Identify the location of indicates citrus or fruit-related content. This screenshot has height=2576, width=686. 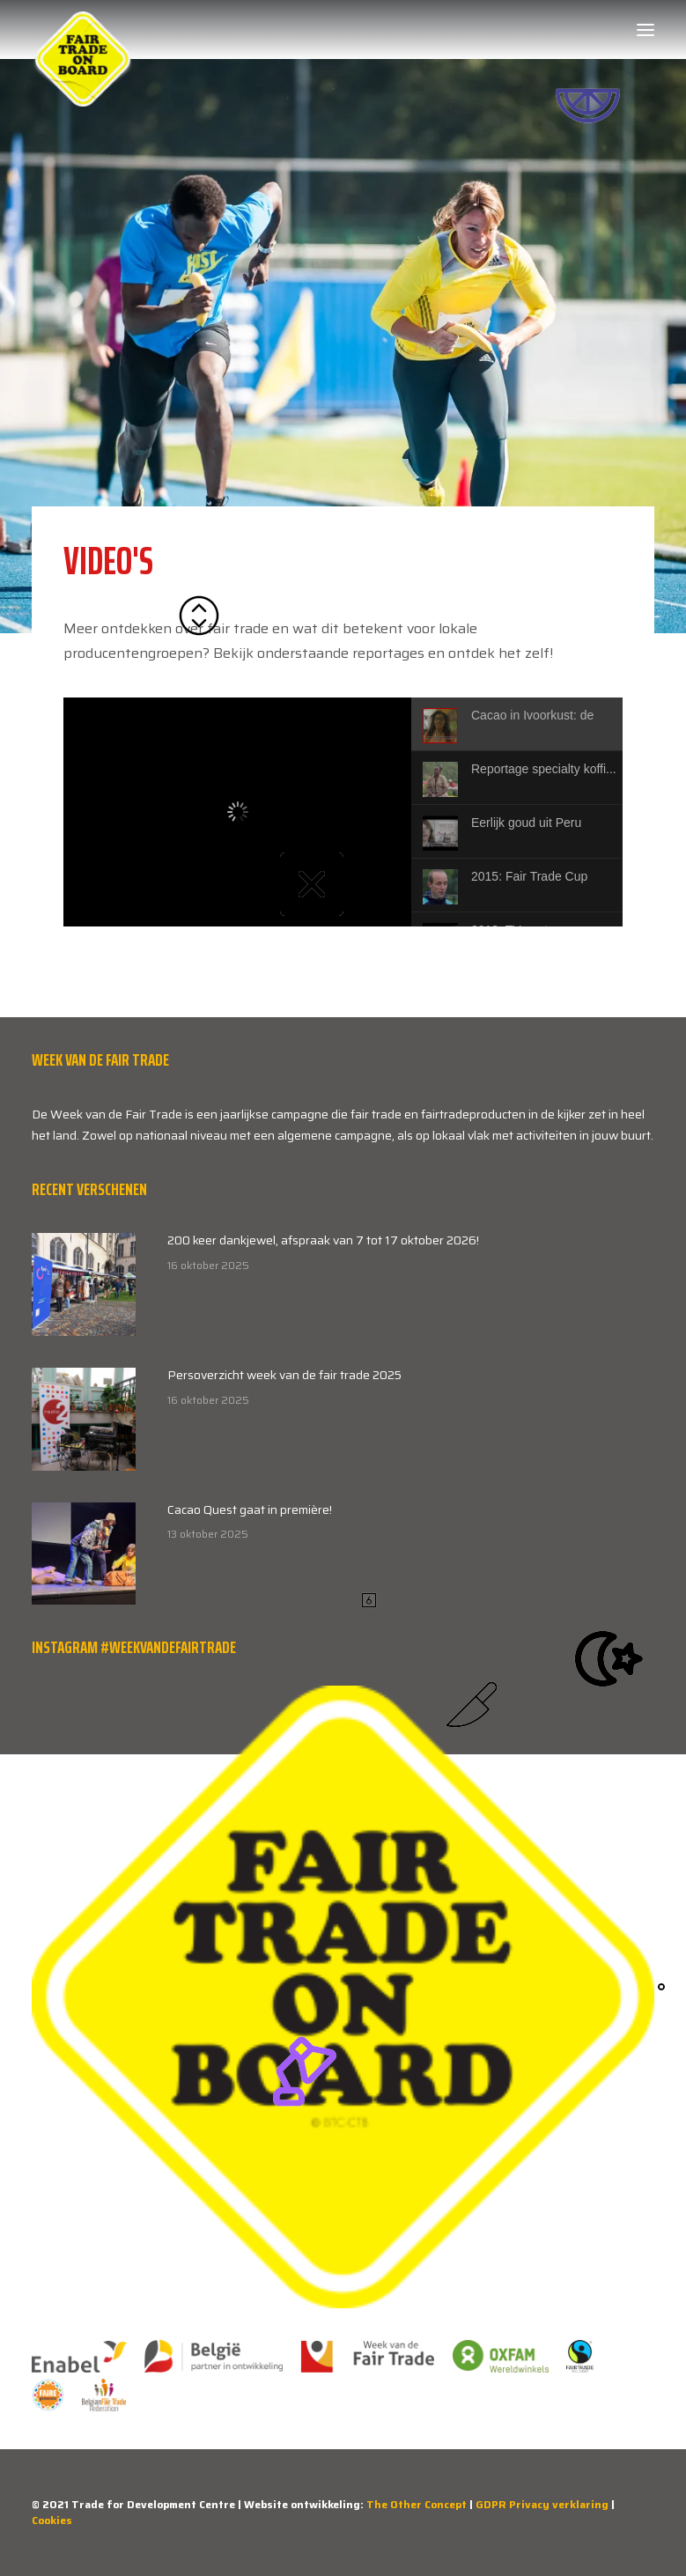
(587, 100).